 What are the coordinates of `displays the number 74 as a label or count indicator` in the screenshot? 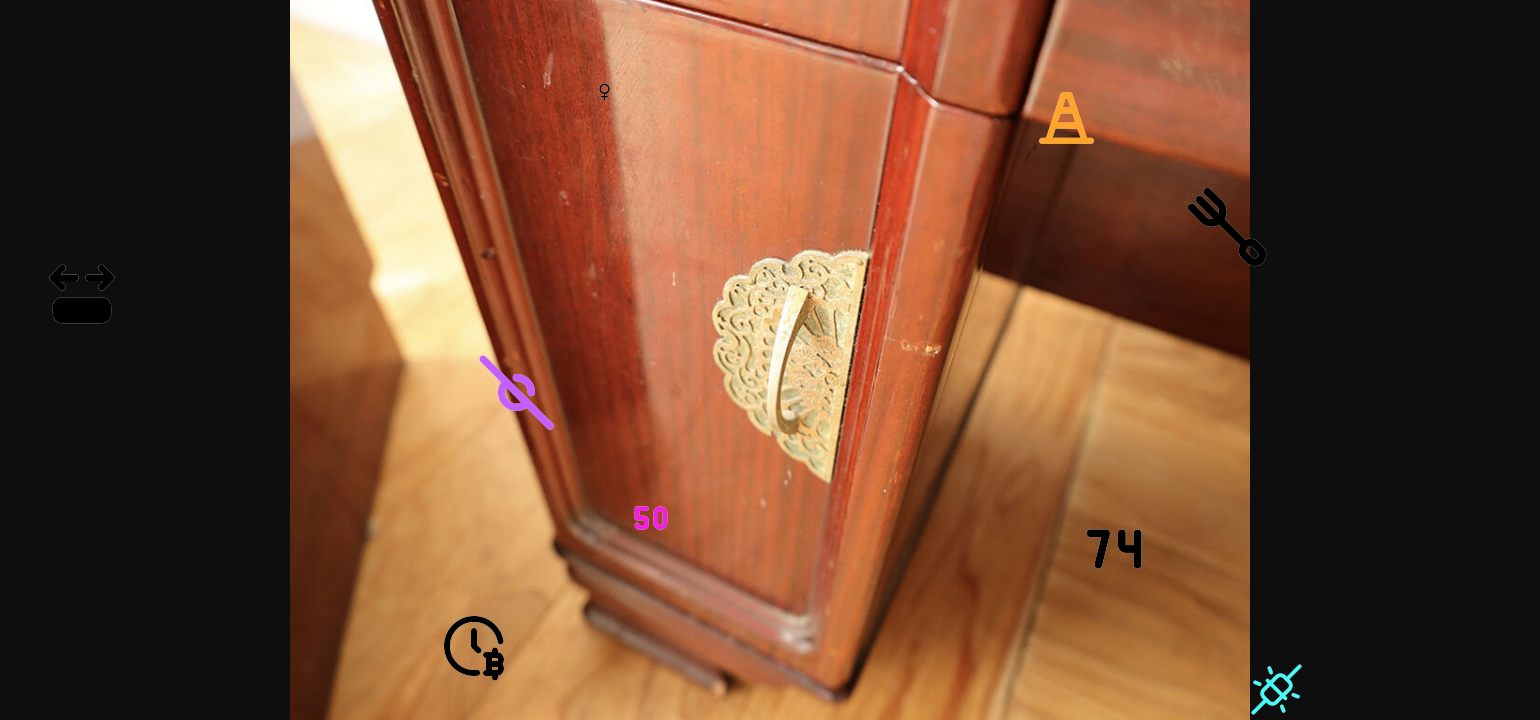 It's located at (1114, 549).